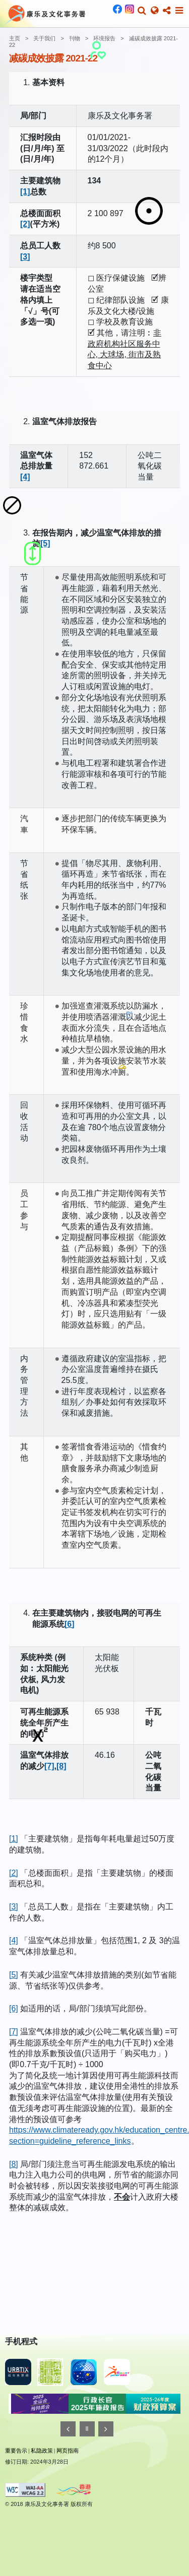  What do you see at coordinates (96, 49) in the screenshot?
I see `add user to favorites` at bounding box center [96, 49].